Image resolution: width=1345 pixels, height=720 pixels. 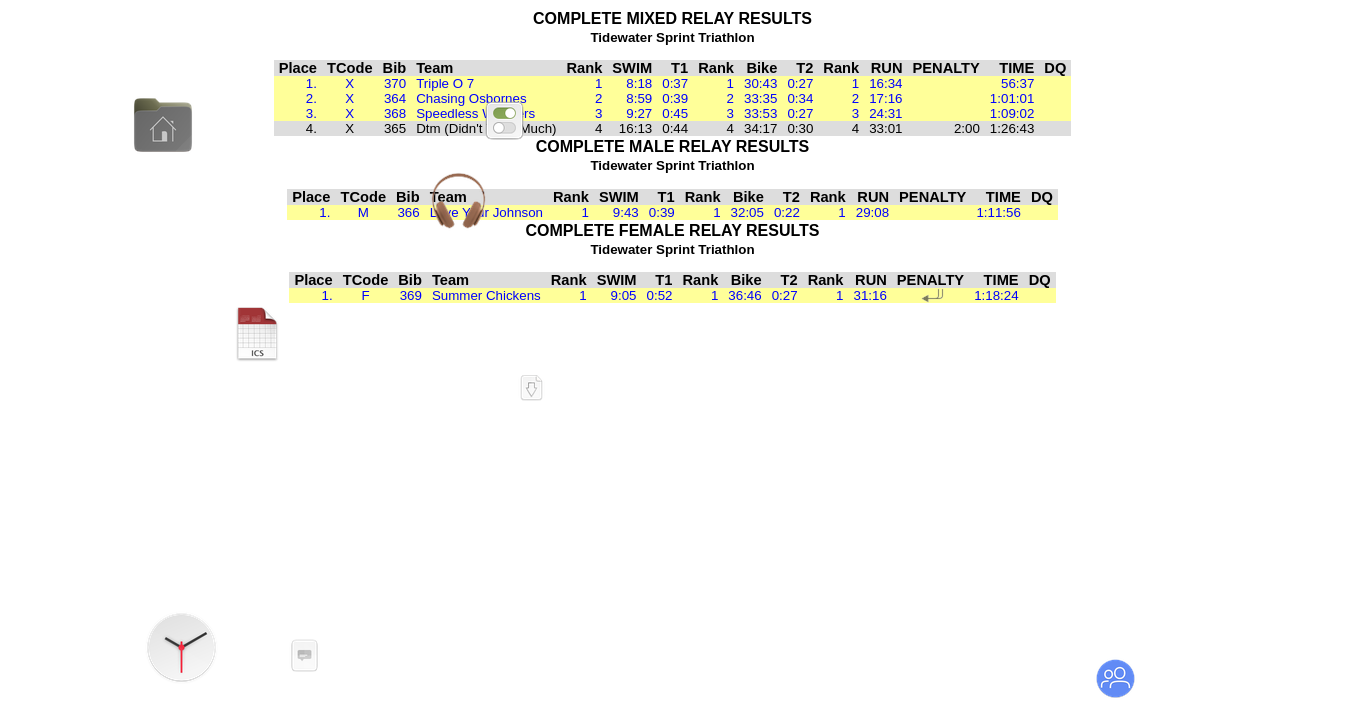 What do you see at coordinates (504, 120) in the screenshot?
I see `open system tweaks or settings customization` at bounding box center [504, 120].